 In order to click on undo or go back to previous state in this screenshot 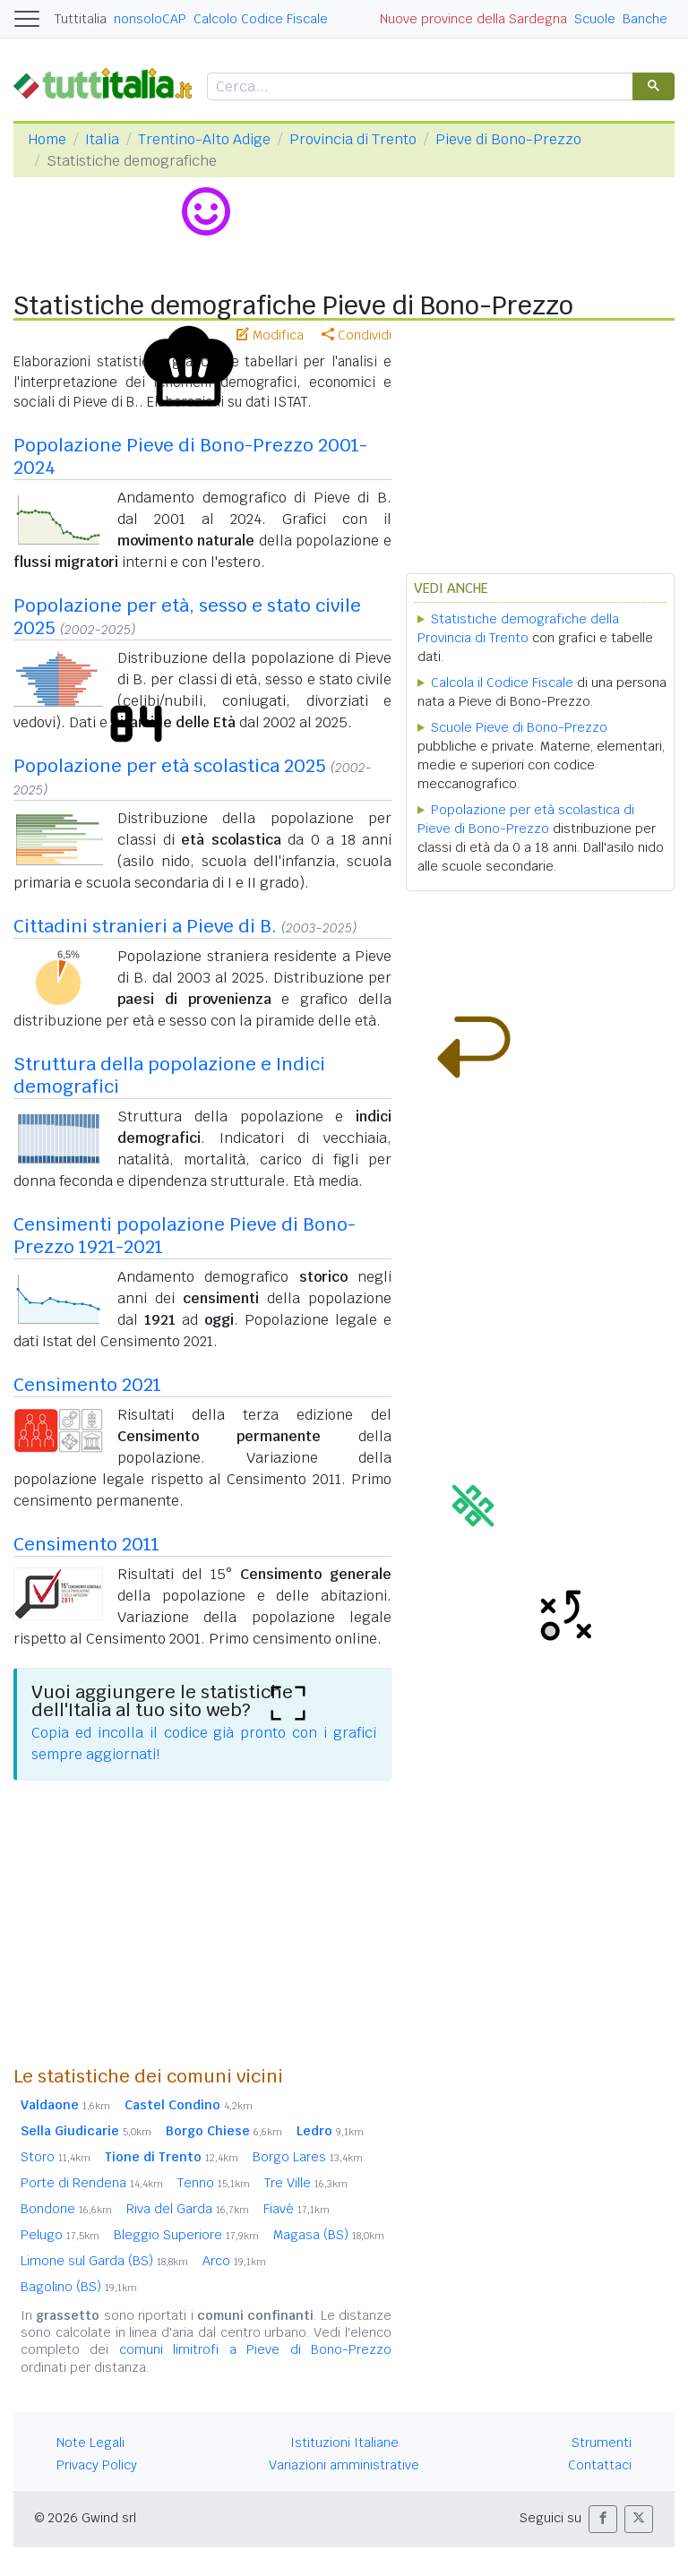, I will do `click(474, 1044)`.